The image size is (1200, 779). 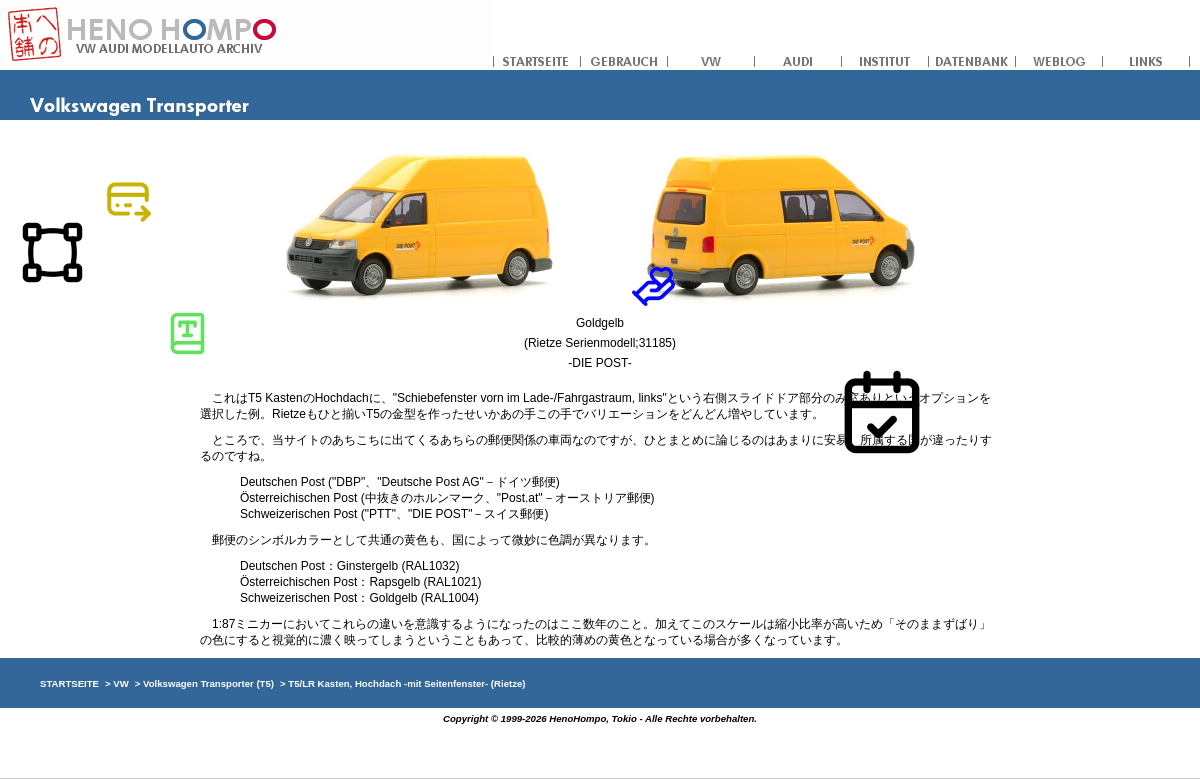 What do you see at coordinates (653, 286) in the screenshot?
I see `donate or give support` at bounding box center [653, 286].